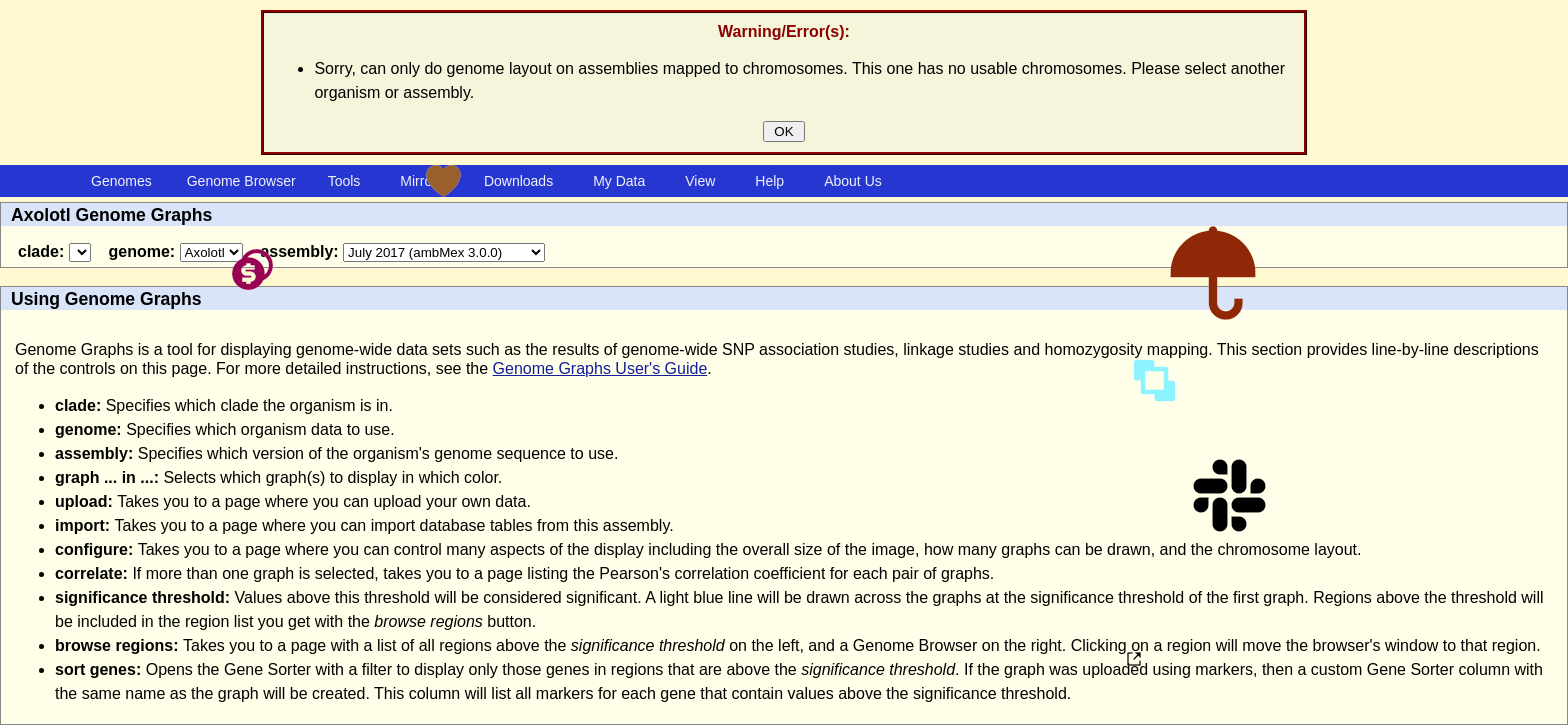  Describe the element at coordinates (1154, 380) in the screenshot. I see `bring selected layer to front` at that location.